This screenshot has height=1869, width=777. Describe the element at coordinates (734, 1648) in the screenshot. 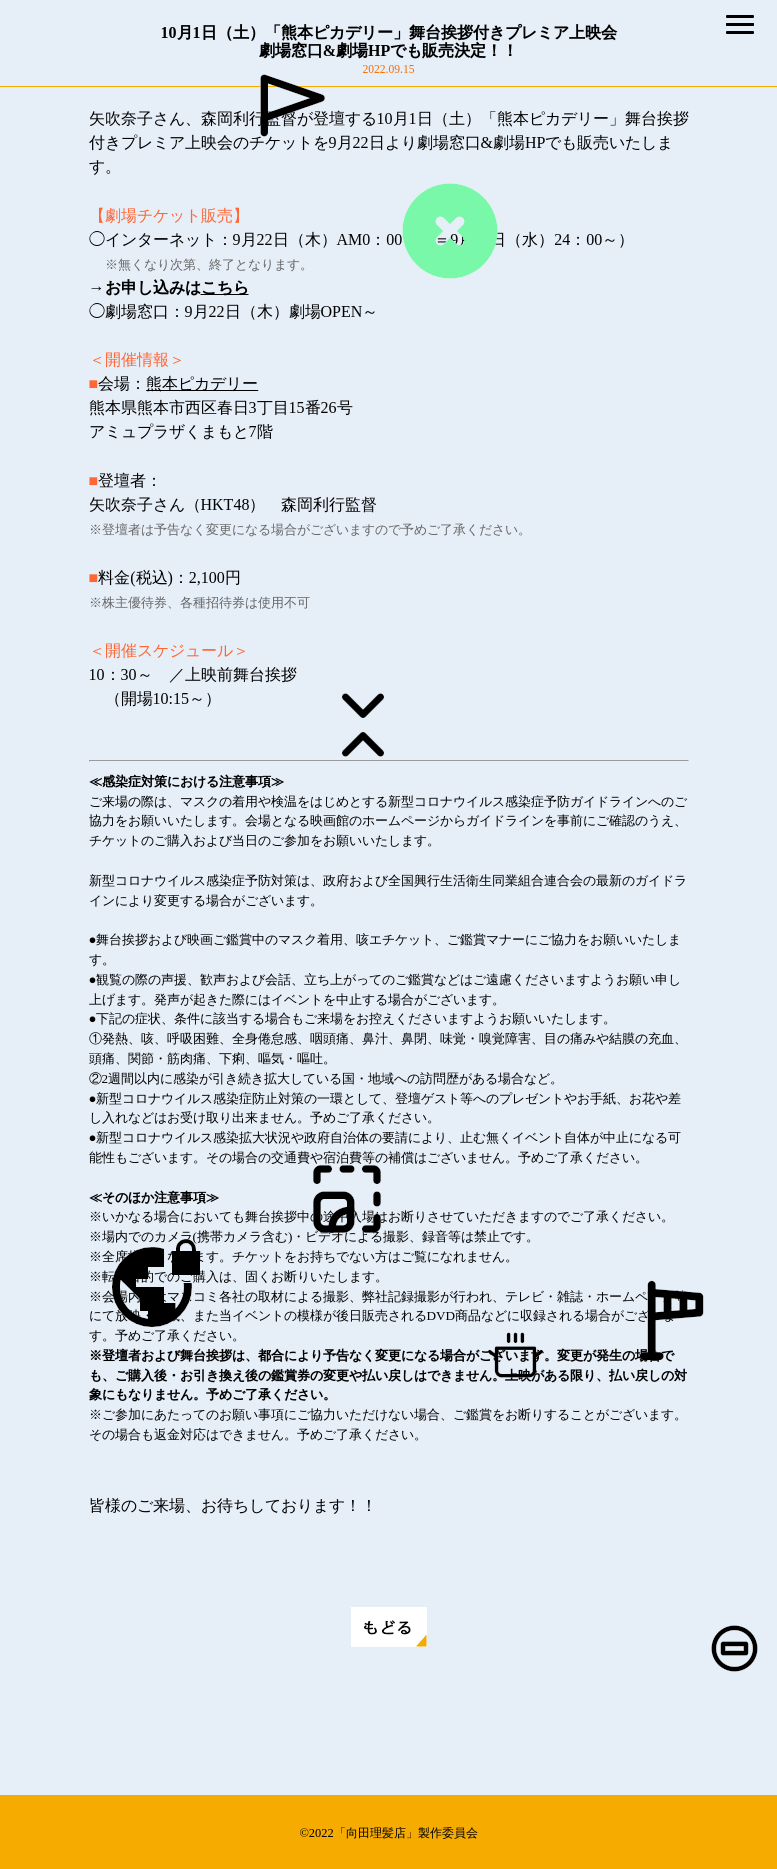

I see `remove or delete an item` at that location.